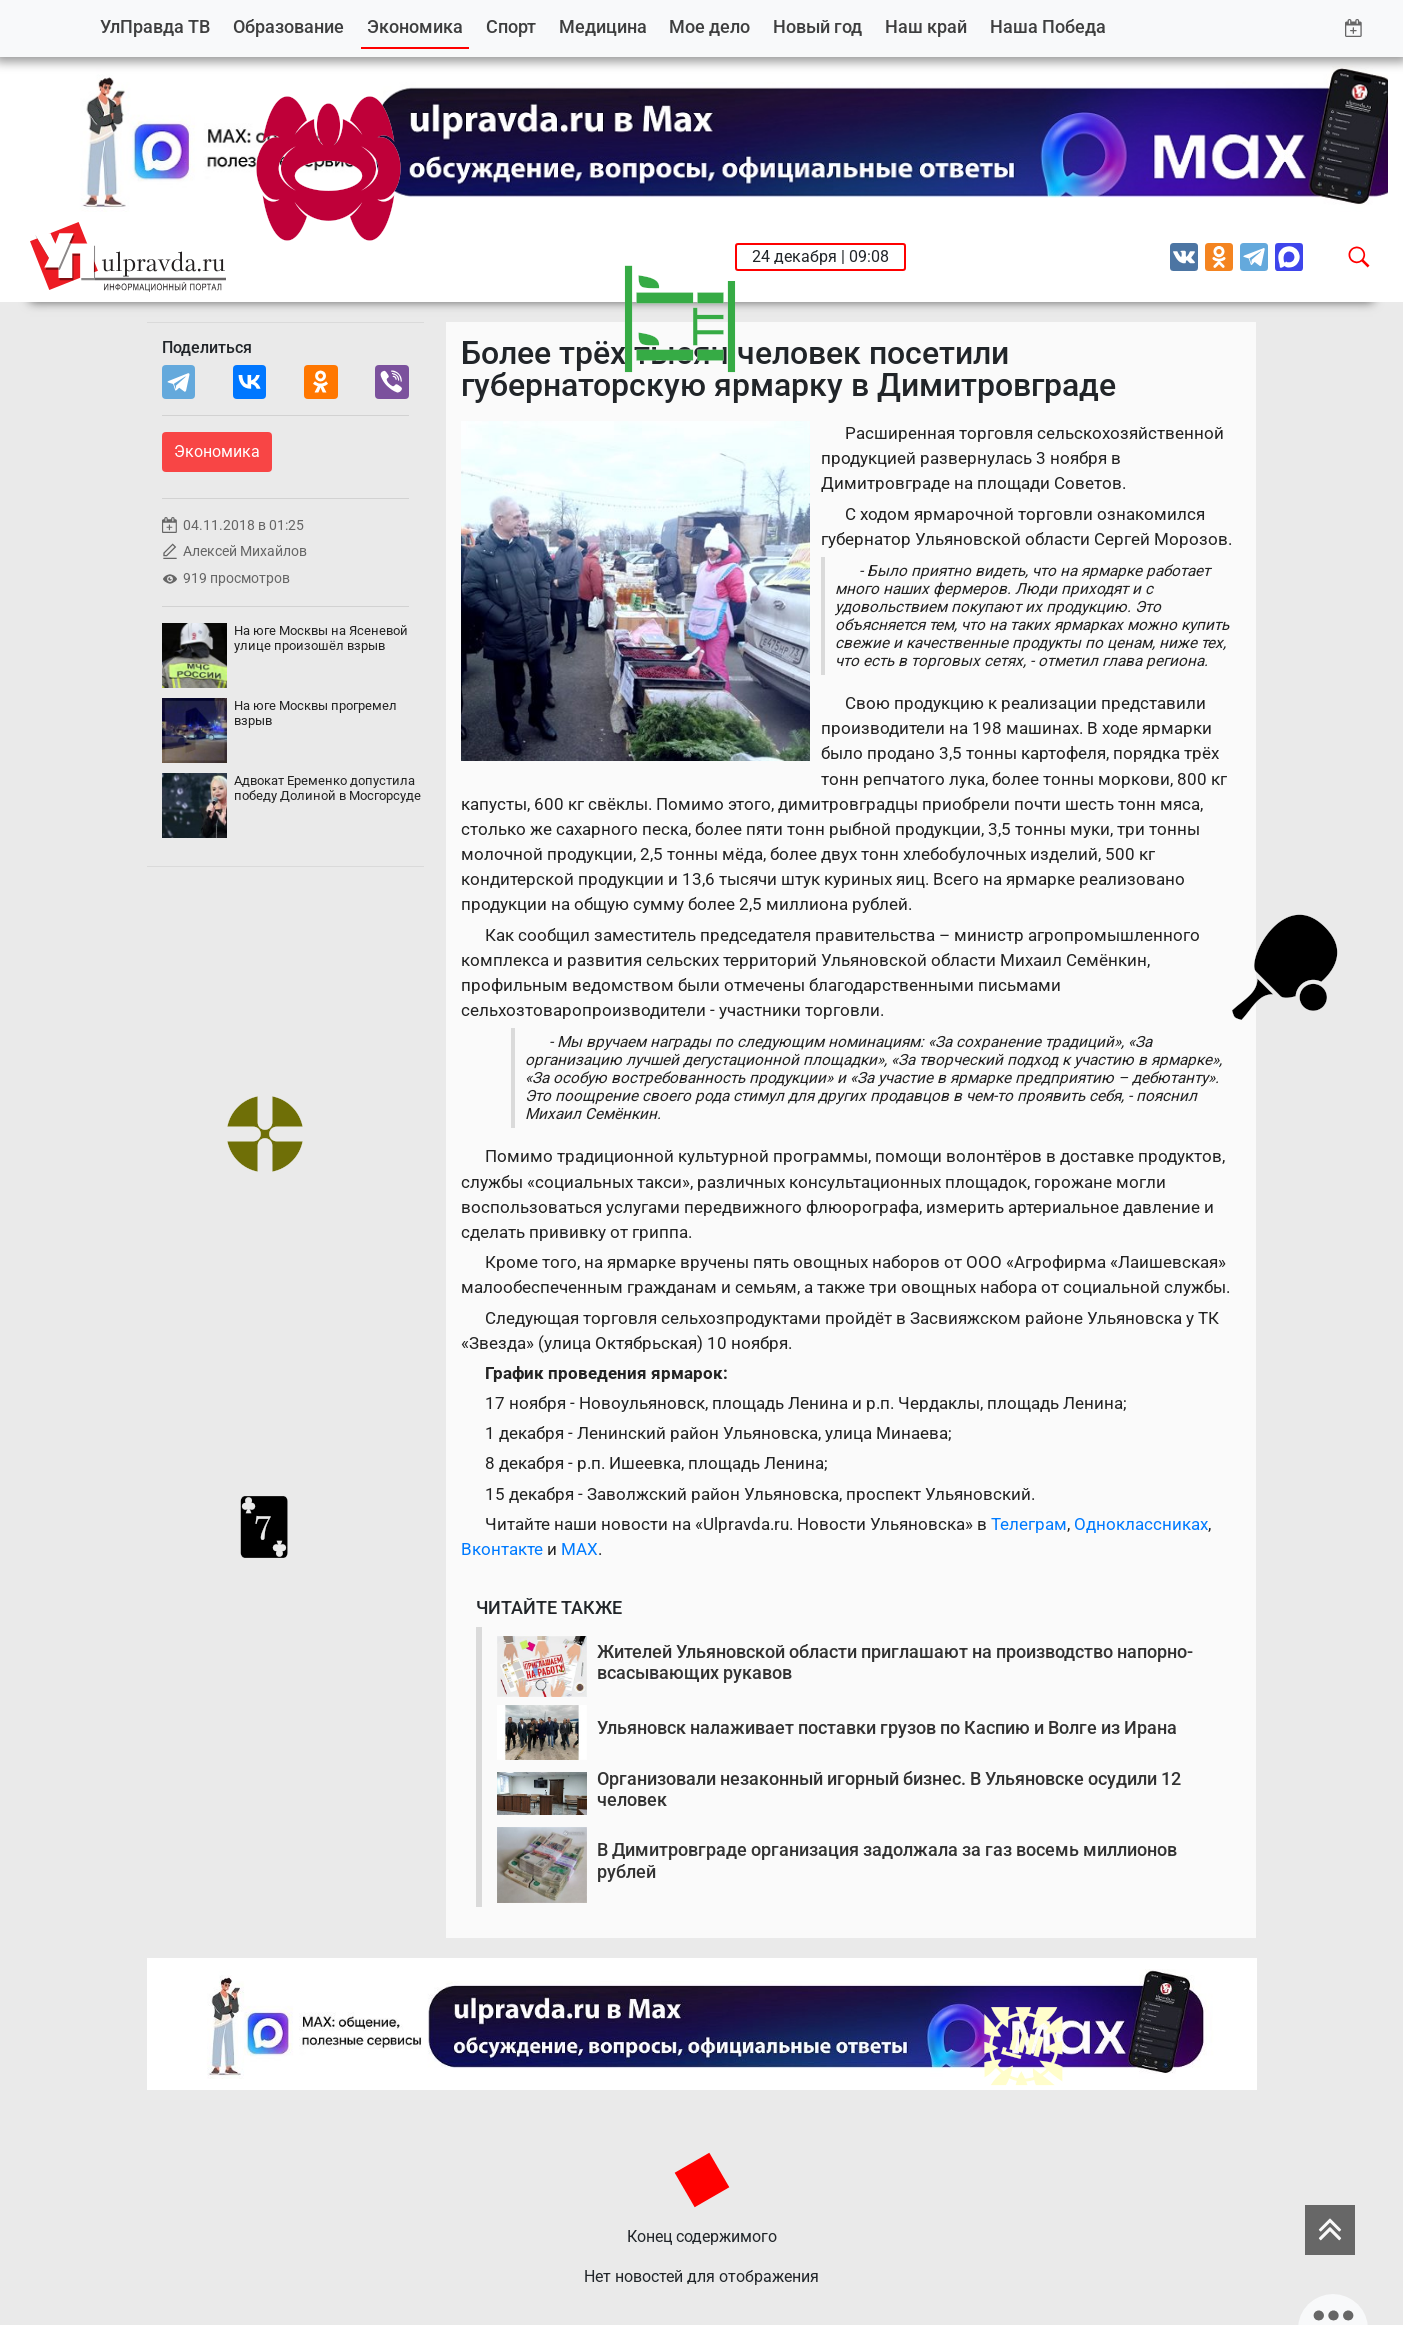  I want to click on target or crosshair indicator, so click(265, 1134).